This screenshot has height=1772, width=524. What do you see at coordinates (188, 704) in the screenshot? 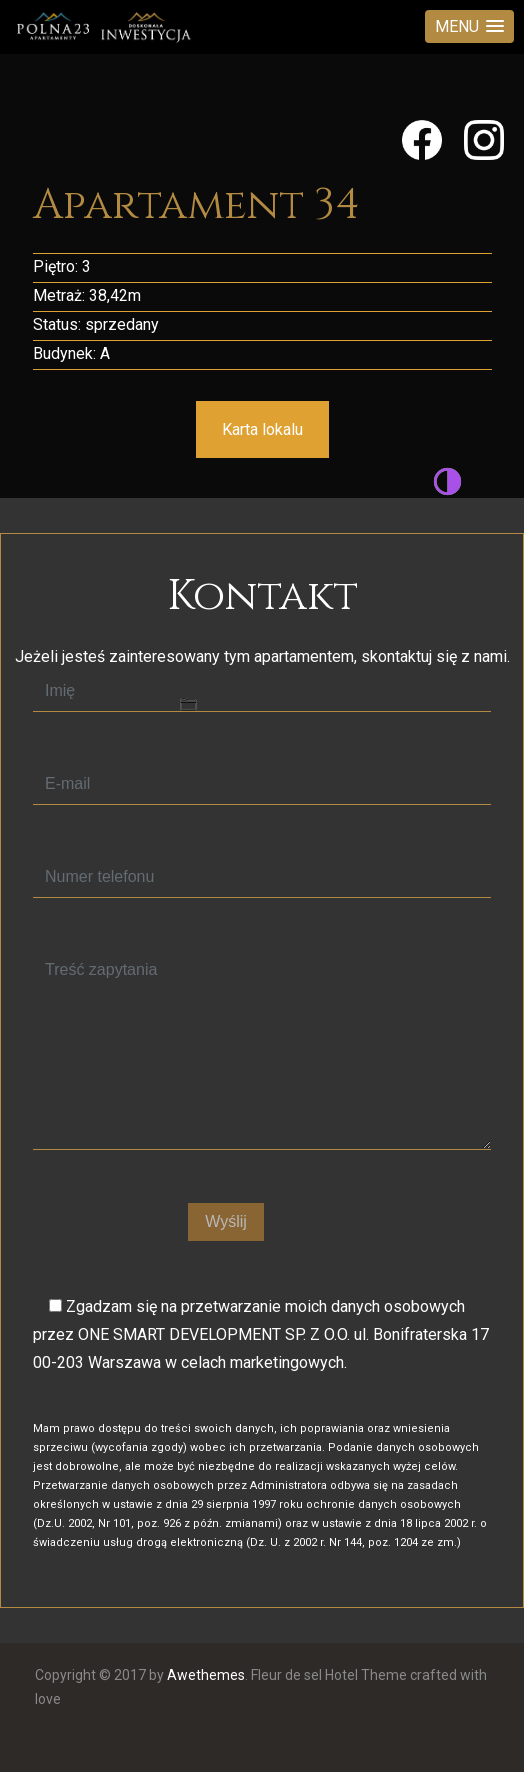
I see `access your files and documents` at bounding box center [188, 704].